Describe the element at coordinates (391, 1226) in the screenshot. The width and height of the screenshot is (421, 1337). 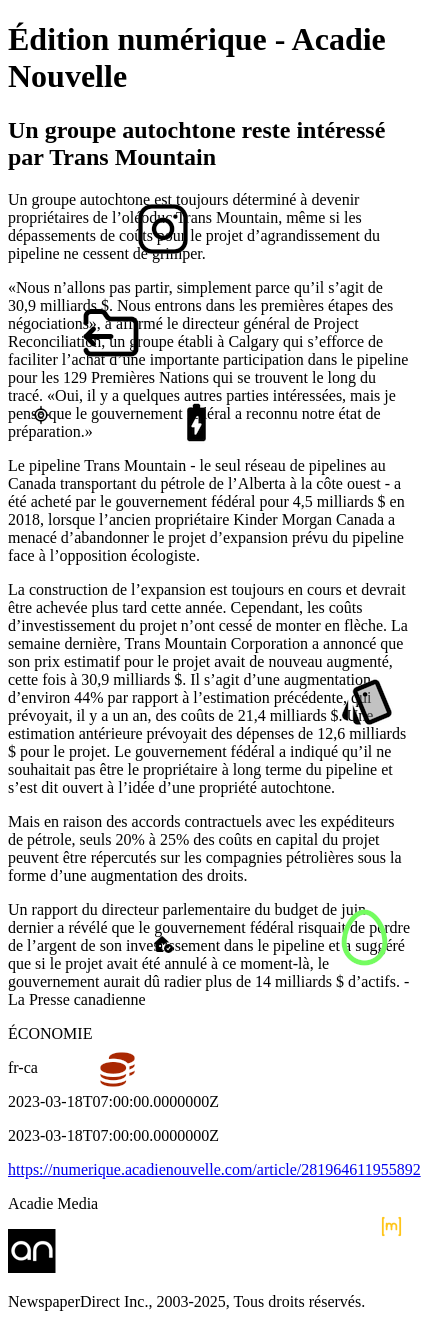
I see `open Matrix messaging app` at that location.